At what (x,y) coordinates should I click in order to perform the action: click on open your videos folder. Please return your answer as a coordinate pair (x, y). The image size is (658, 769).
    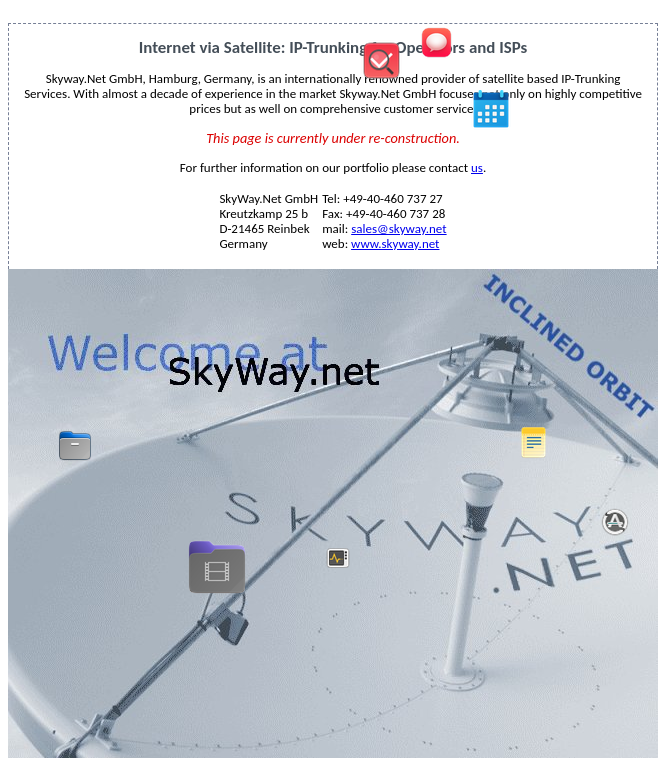
    Looking at the image, I should click on (217, 567).